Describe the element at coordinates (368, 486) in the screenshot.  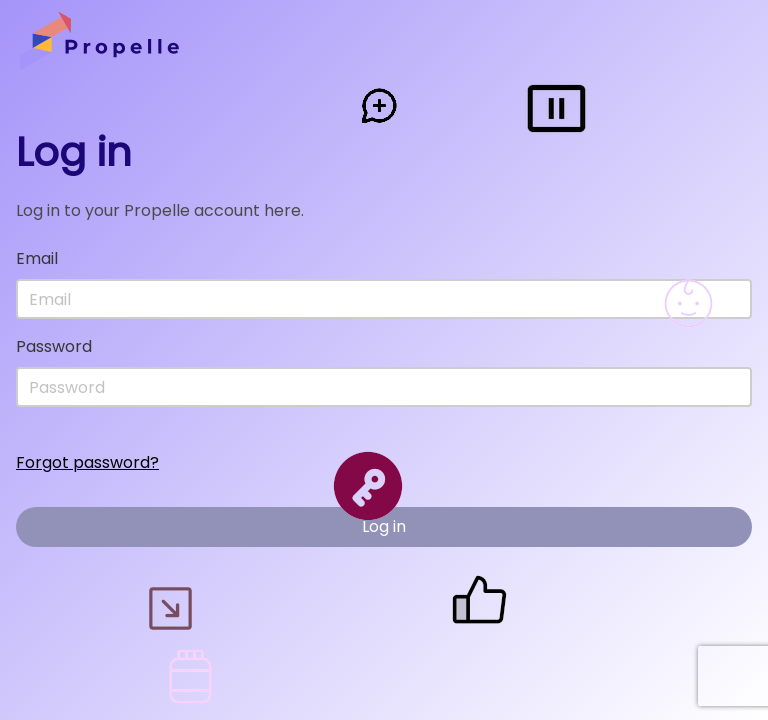
I see `access security or authentication settings` at that location.